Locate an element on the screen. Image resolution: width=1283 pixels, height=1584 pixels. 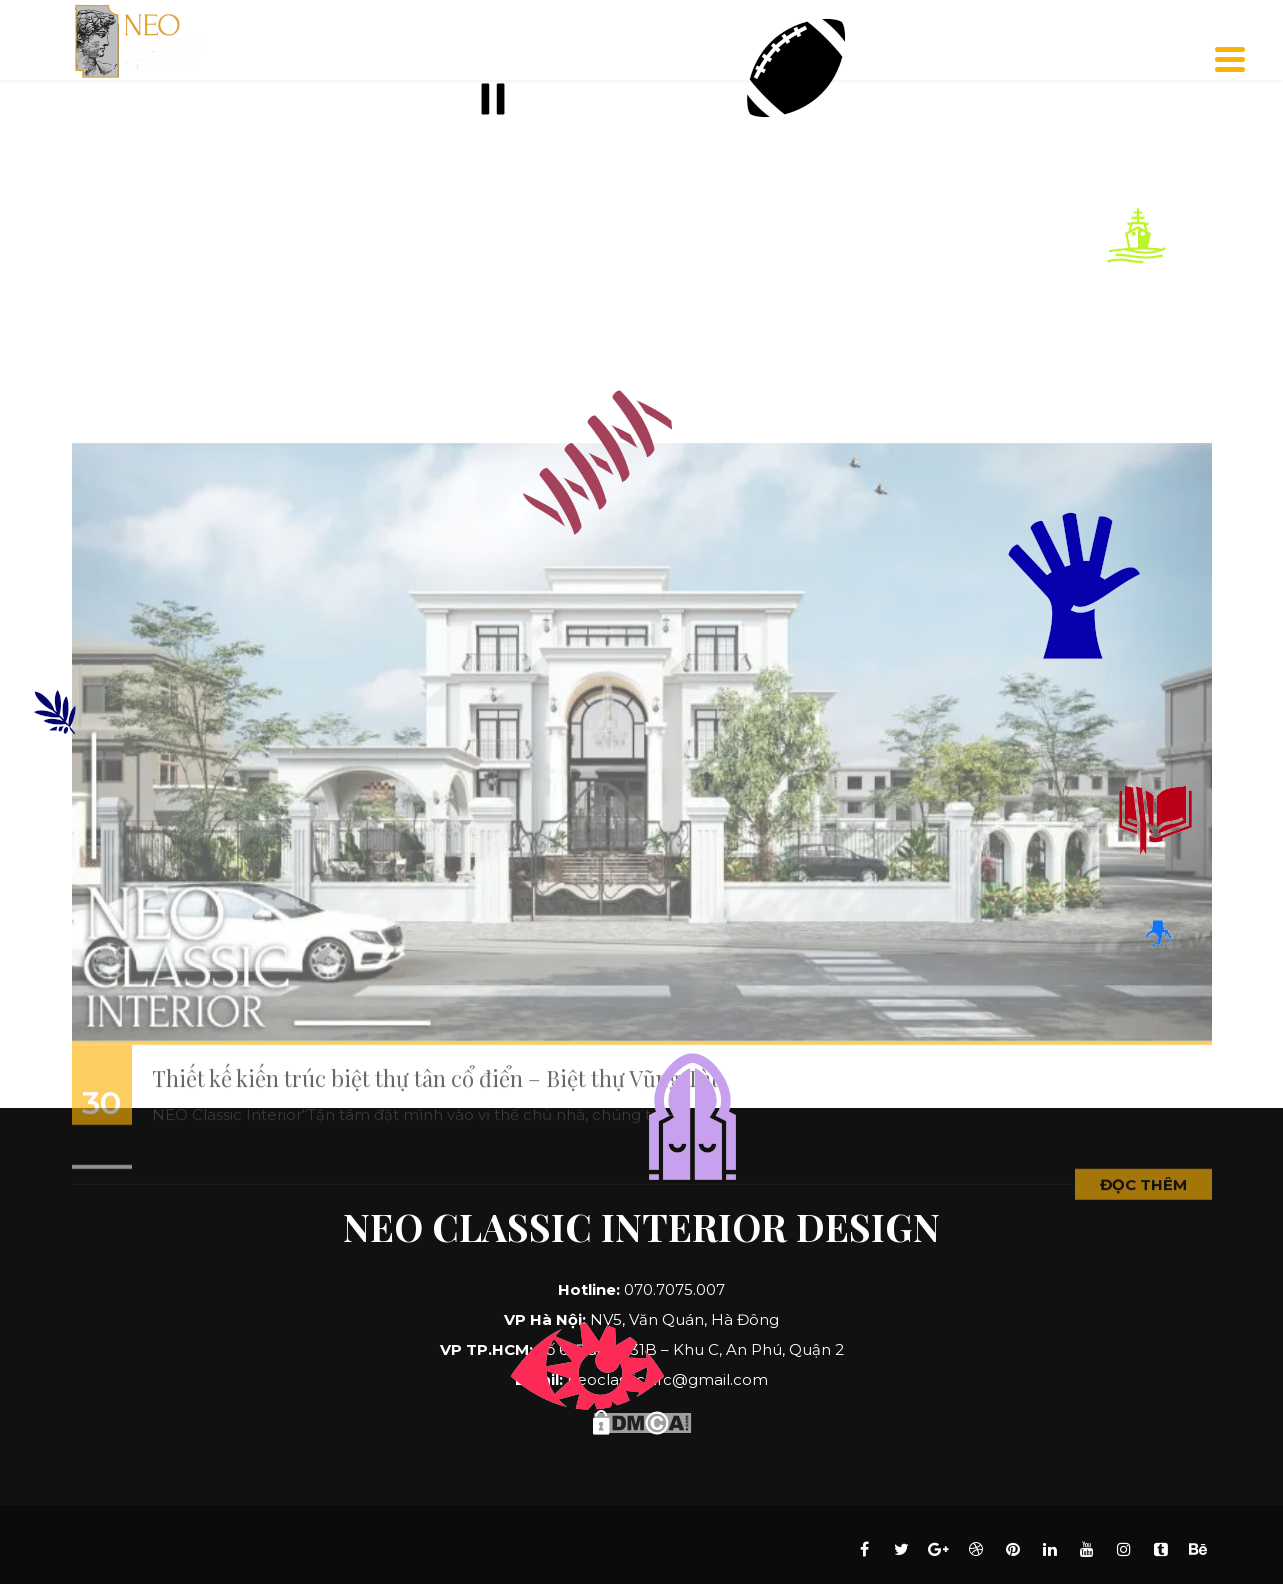
play battleship game is located at coordinates (1138, 238).